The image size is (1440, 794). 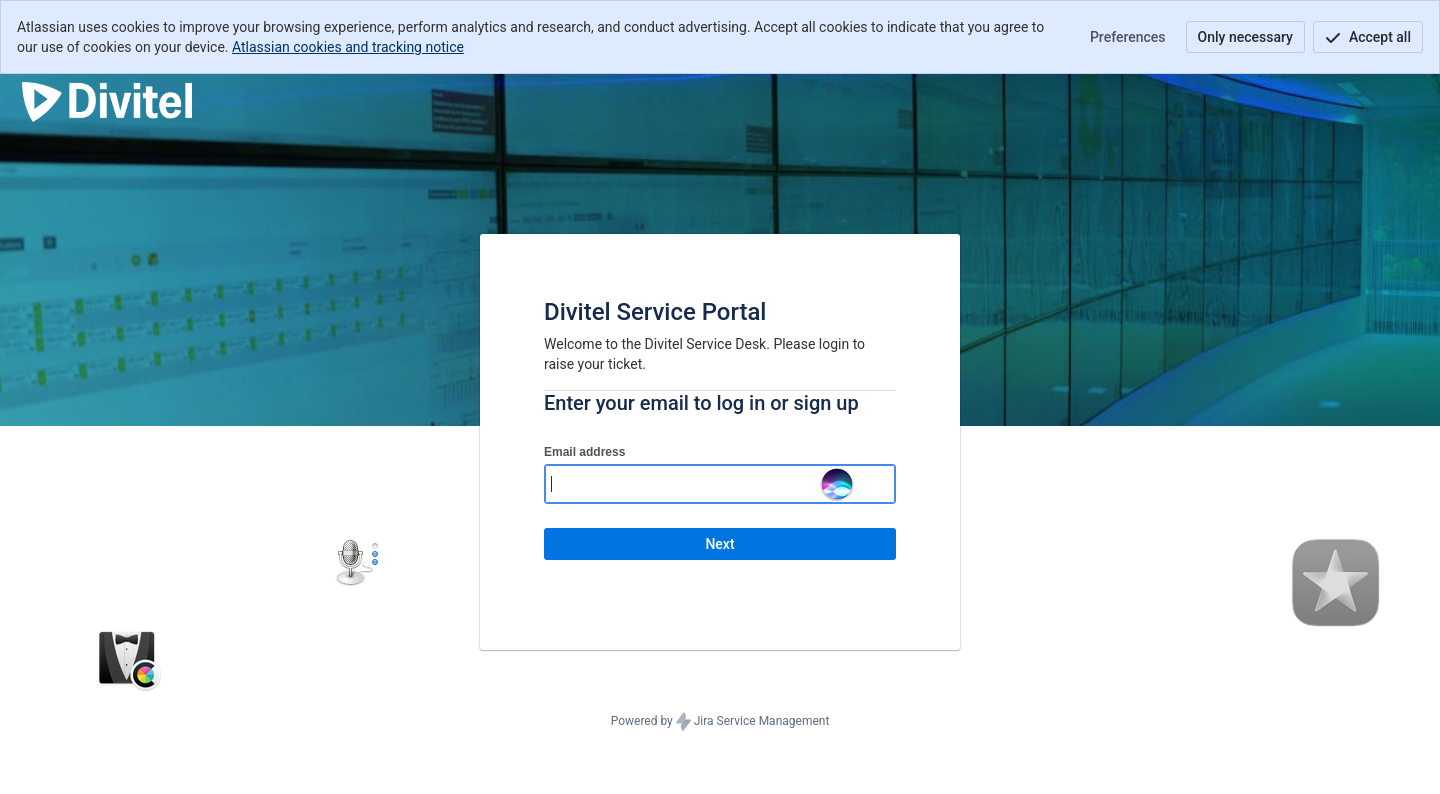 What do you see at coordinates (1335, 582) in the screenshot?
I see `open the iTunes Store app` at bounding box center [1335, 582].